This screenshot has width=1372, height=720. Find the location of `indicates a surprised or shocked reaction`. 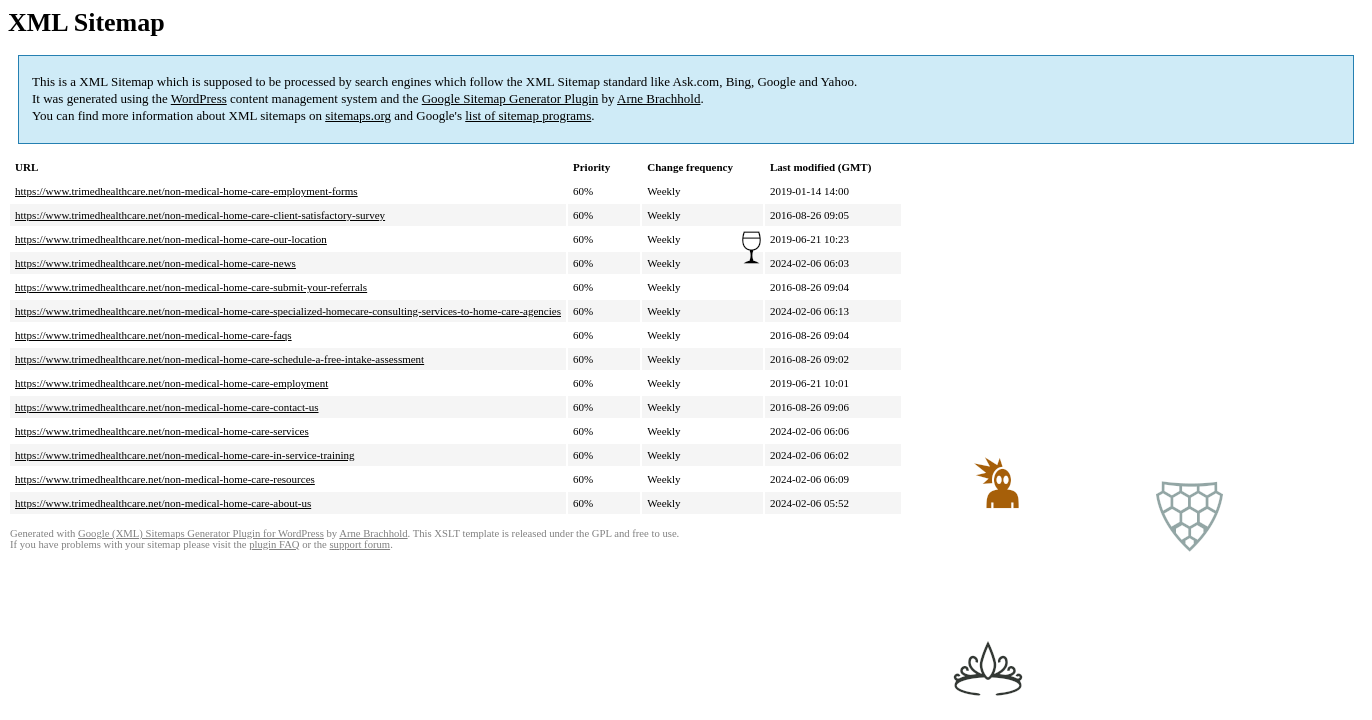

indicates a surprised or shocked reaction is located at coordinates (999, 482).